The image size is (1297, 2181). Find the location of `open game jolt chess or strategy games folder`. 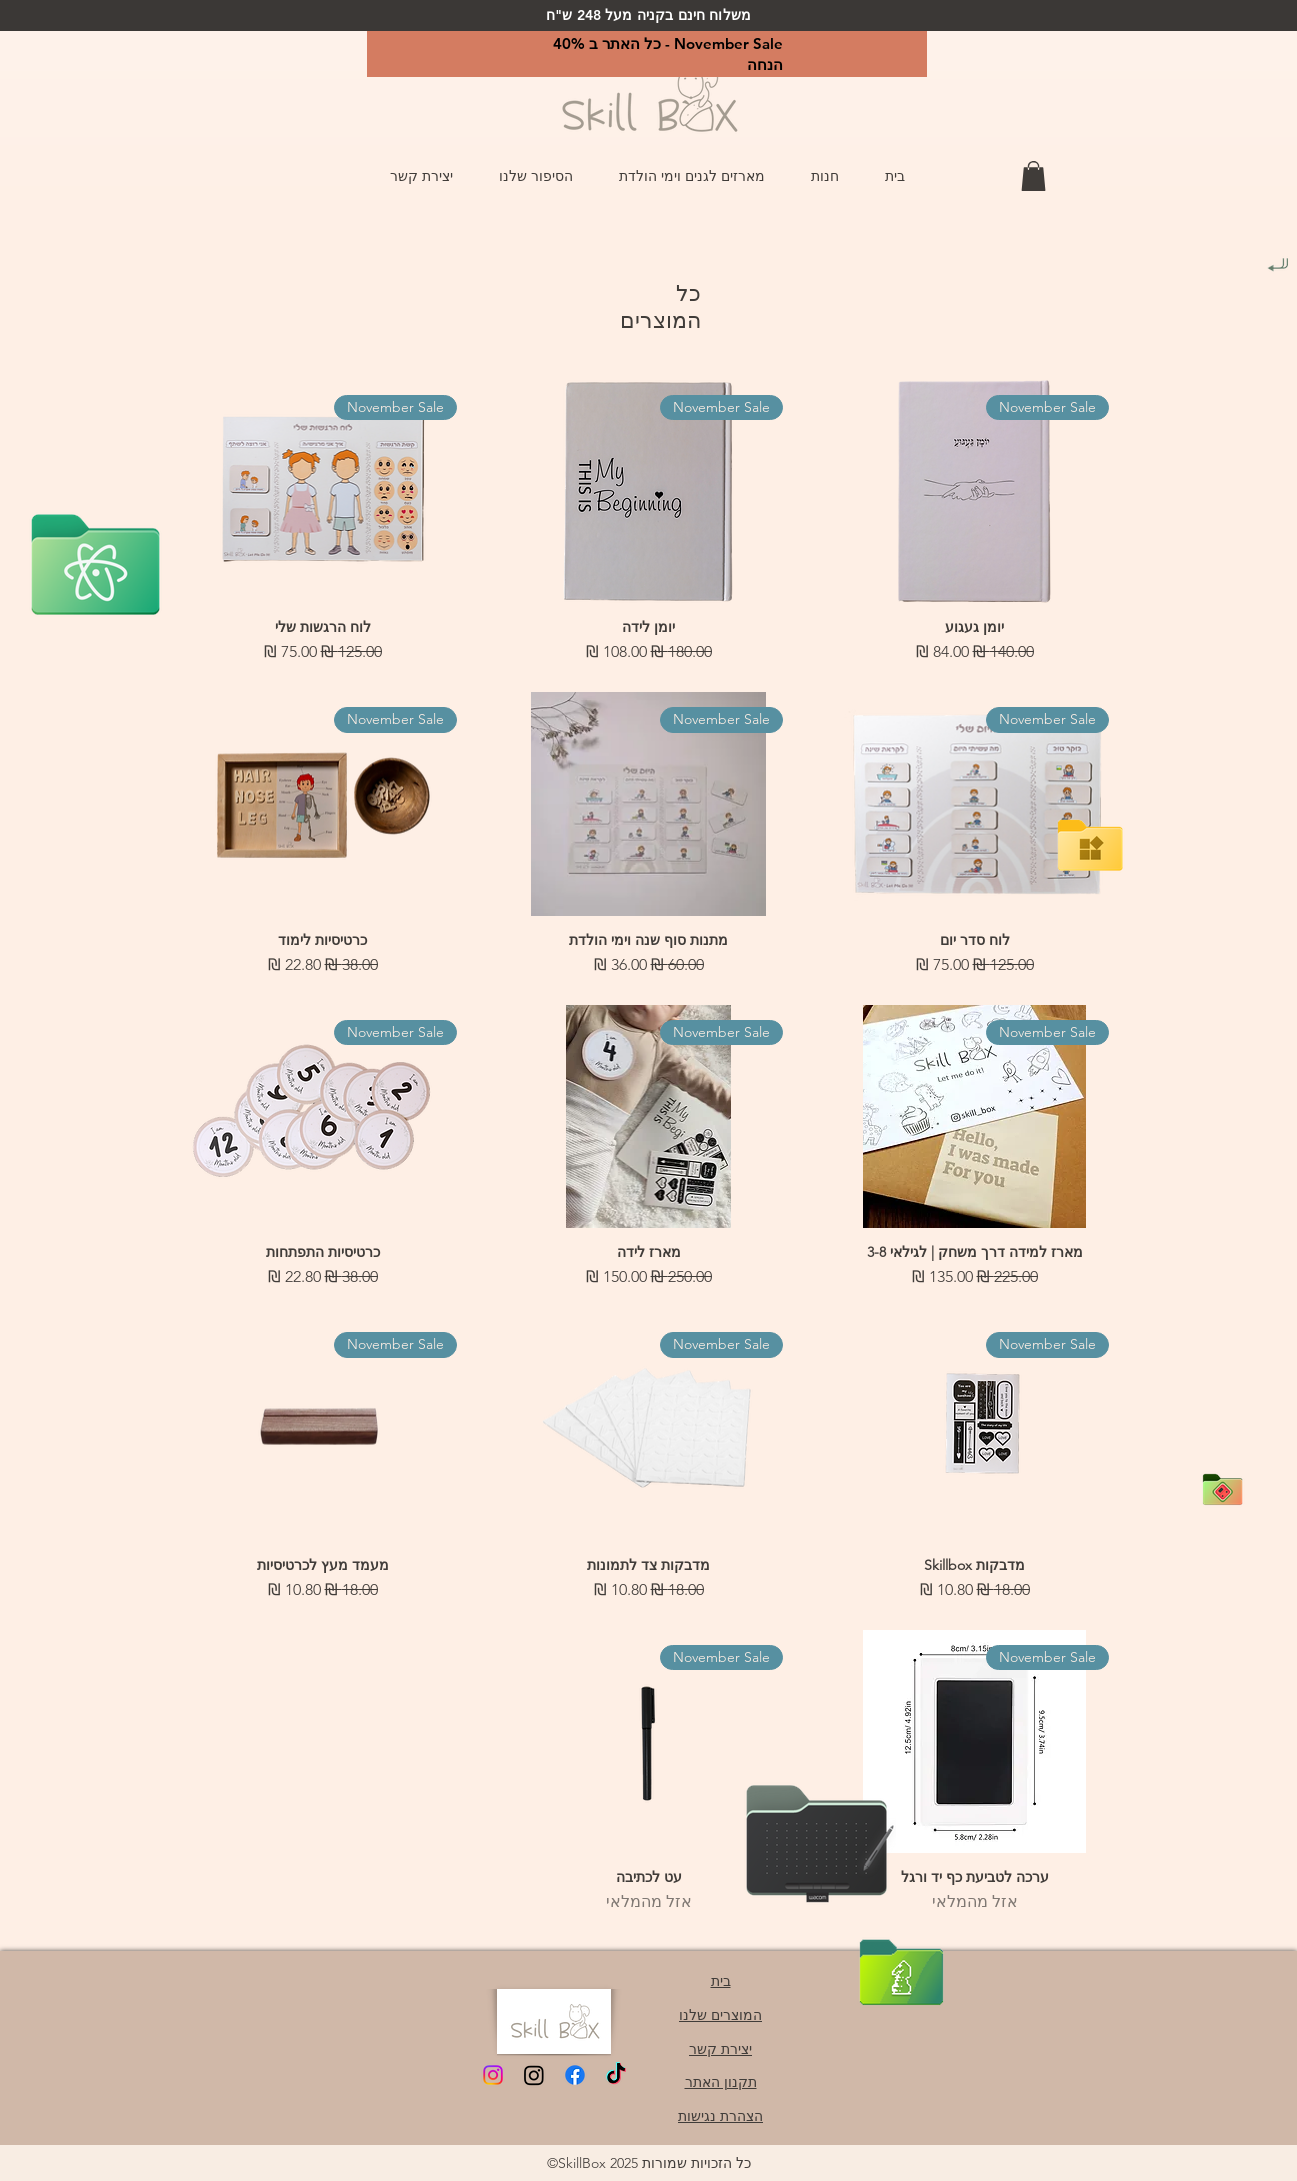

open game jolt chess or strategy games folder is located at coordinates (901, 1974).